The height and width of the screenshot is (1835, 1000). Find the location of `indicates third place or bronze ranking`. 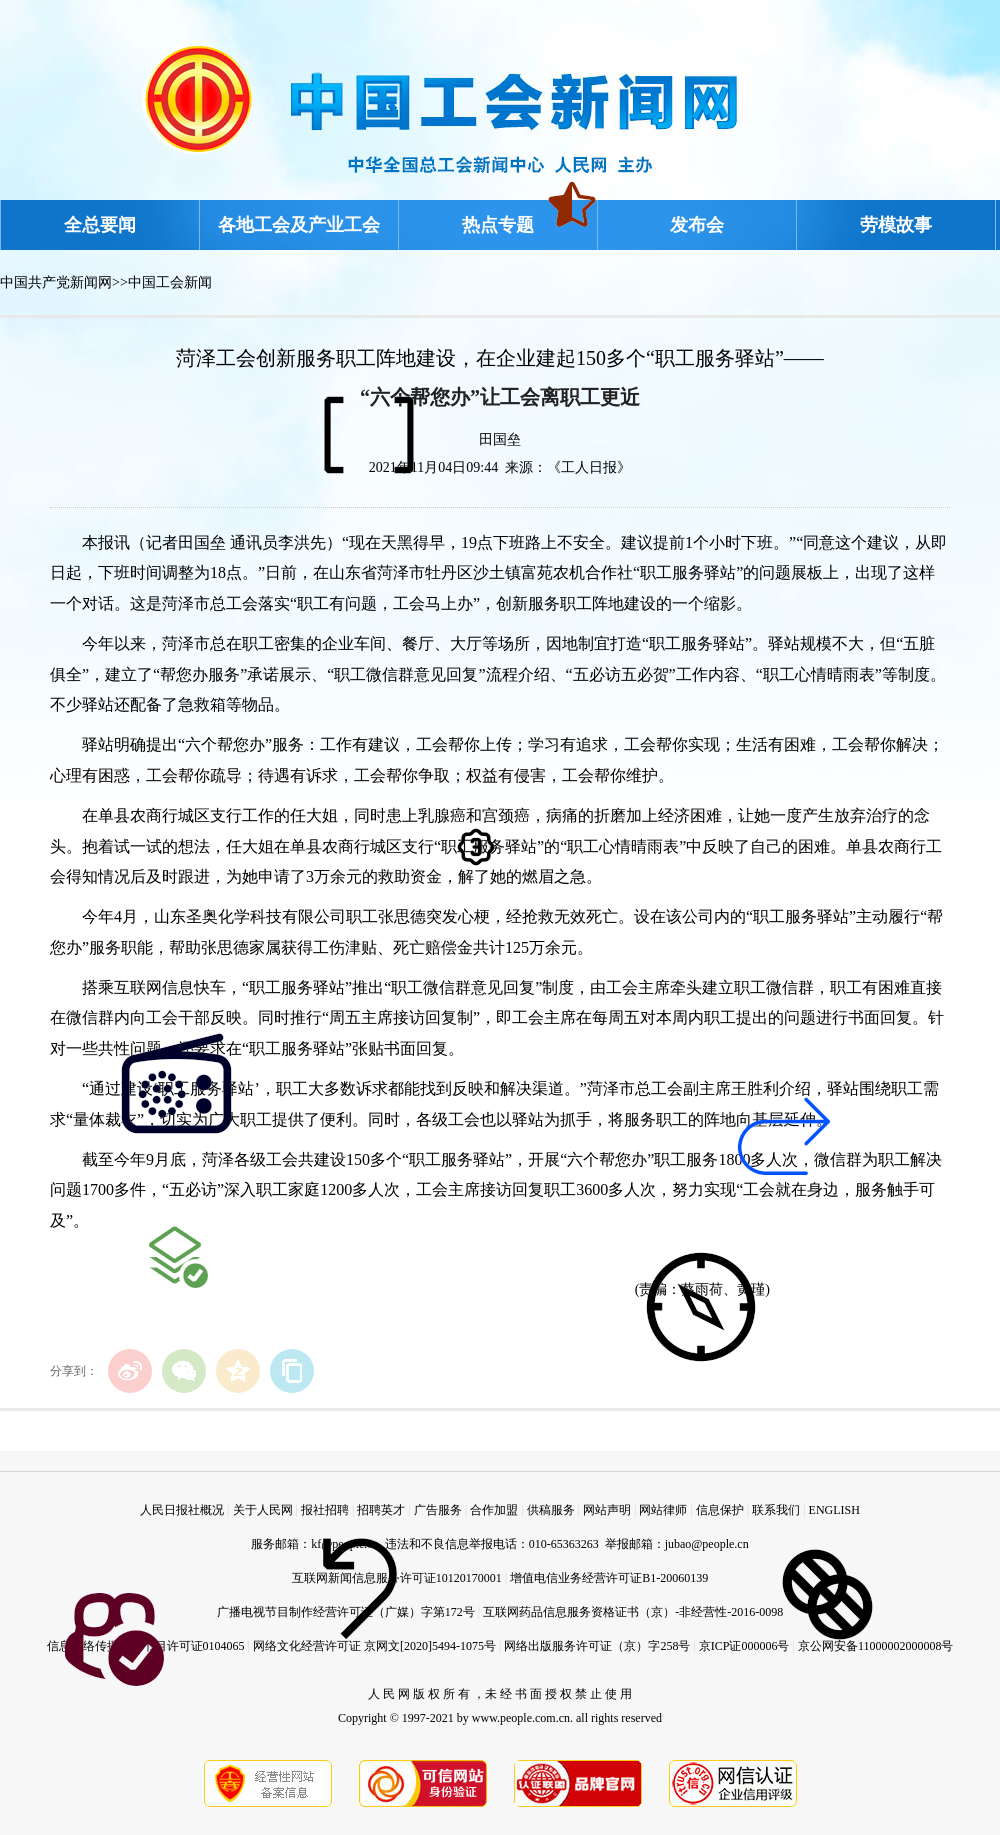

indicates third place or bronze ranking is located at coordinates (476, 847).